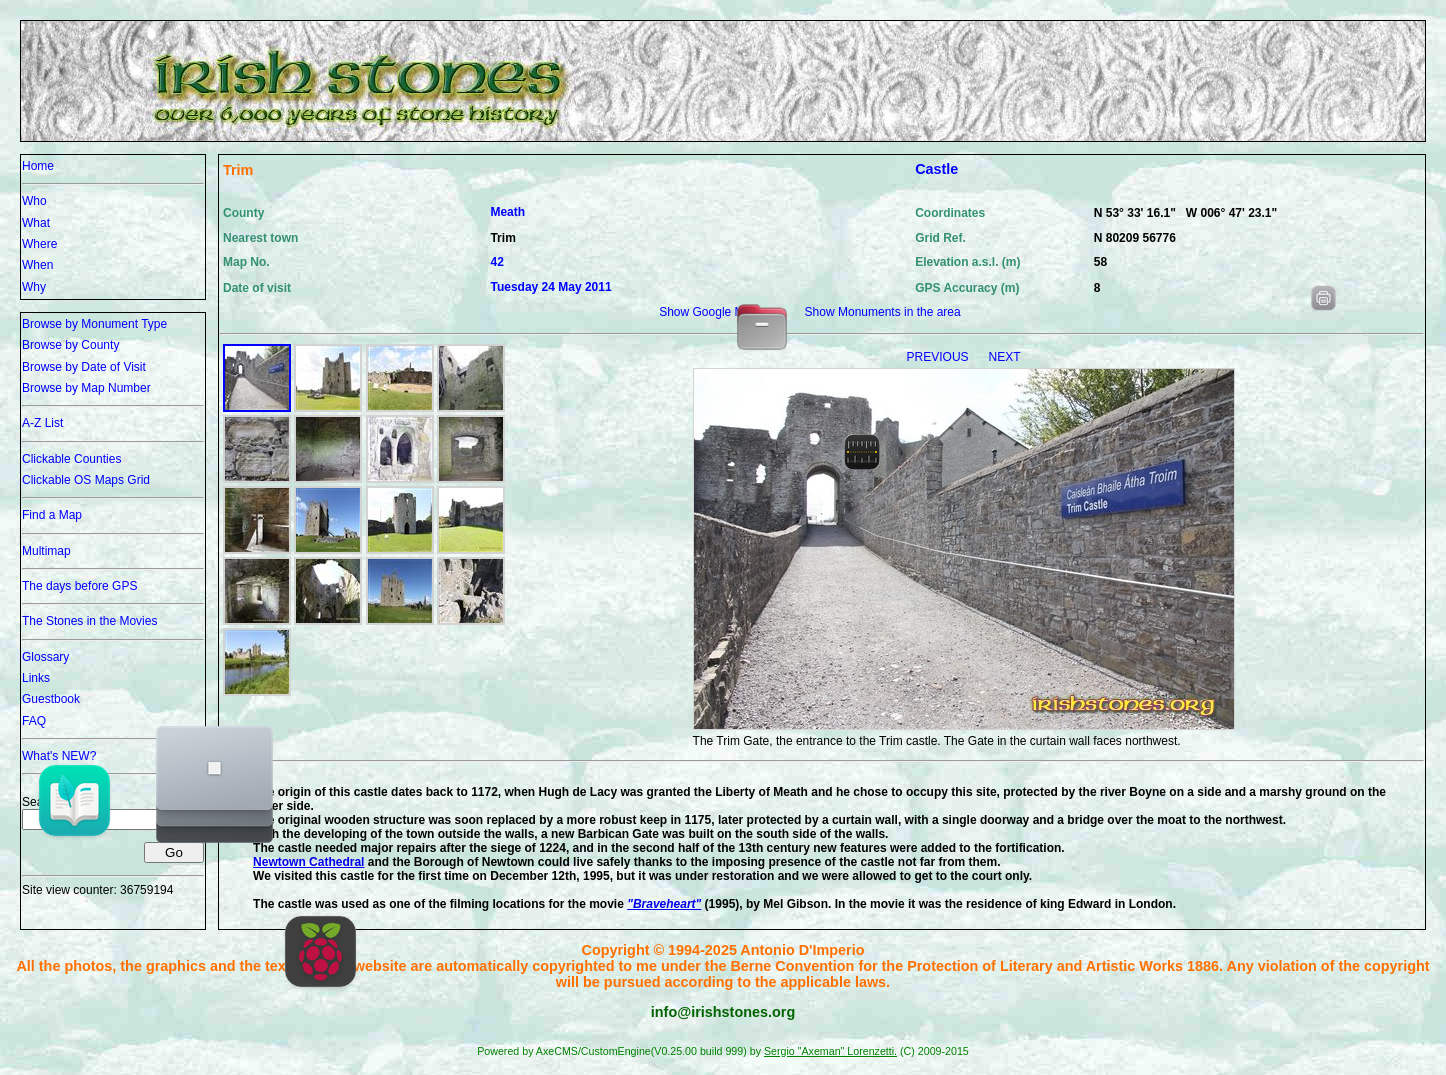 The height and width of the screenshot is (1075, 1446). I want to click on open the file manager, so click(762, 327).